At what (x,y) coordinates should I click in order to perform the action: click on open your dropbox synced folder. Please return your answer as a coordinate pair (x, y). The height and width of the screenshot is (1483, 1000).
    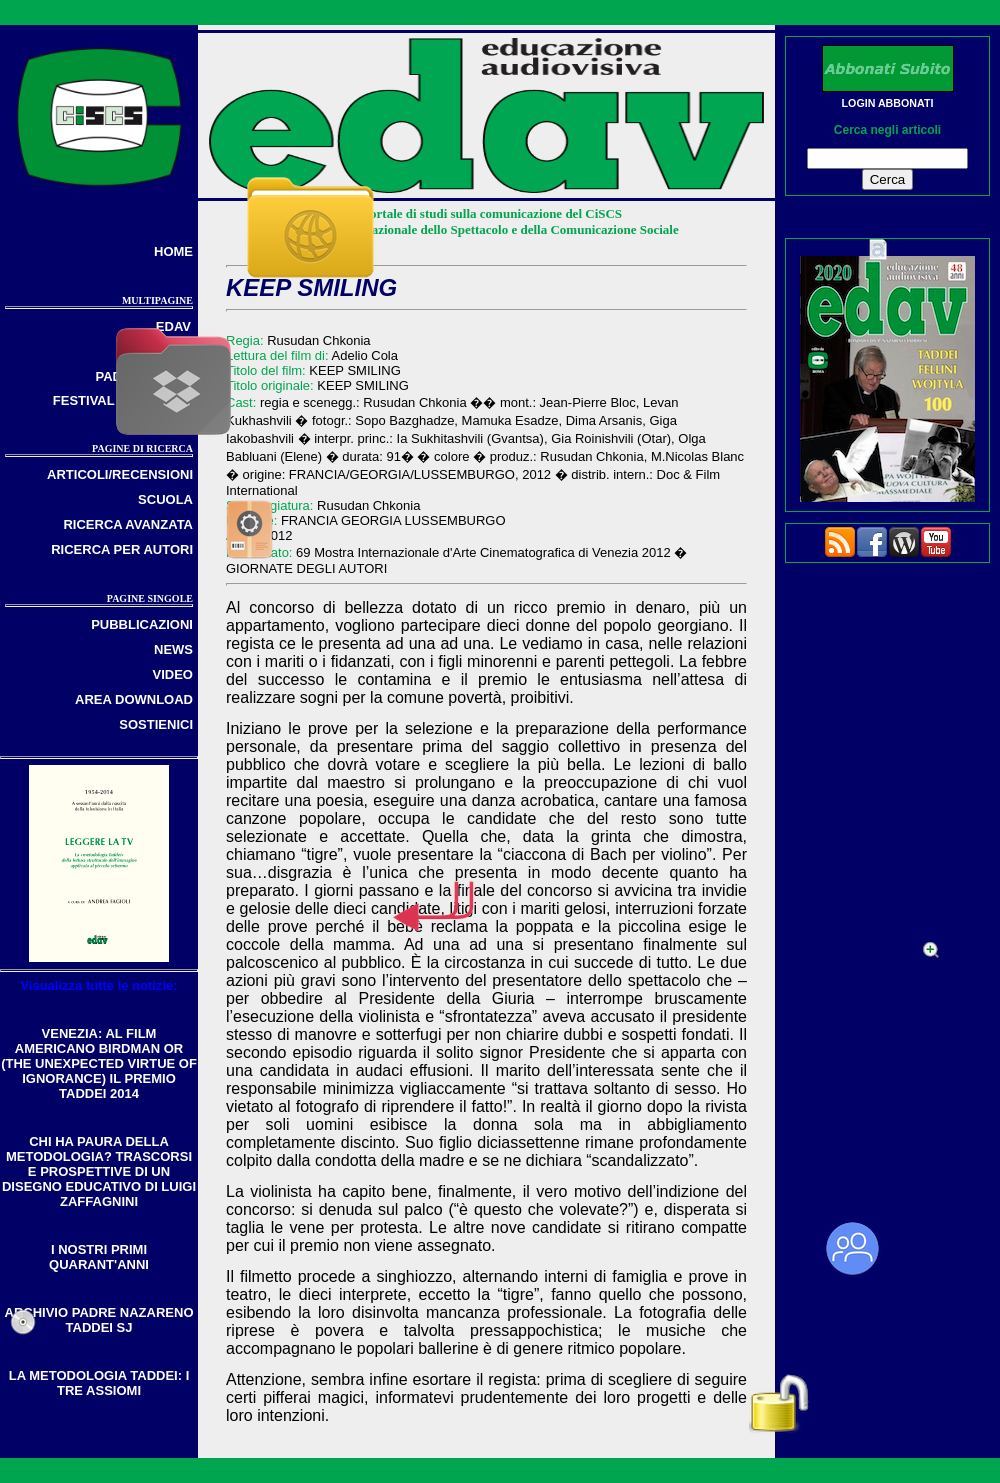
    Looking at the image, I should click on (173, 381).